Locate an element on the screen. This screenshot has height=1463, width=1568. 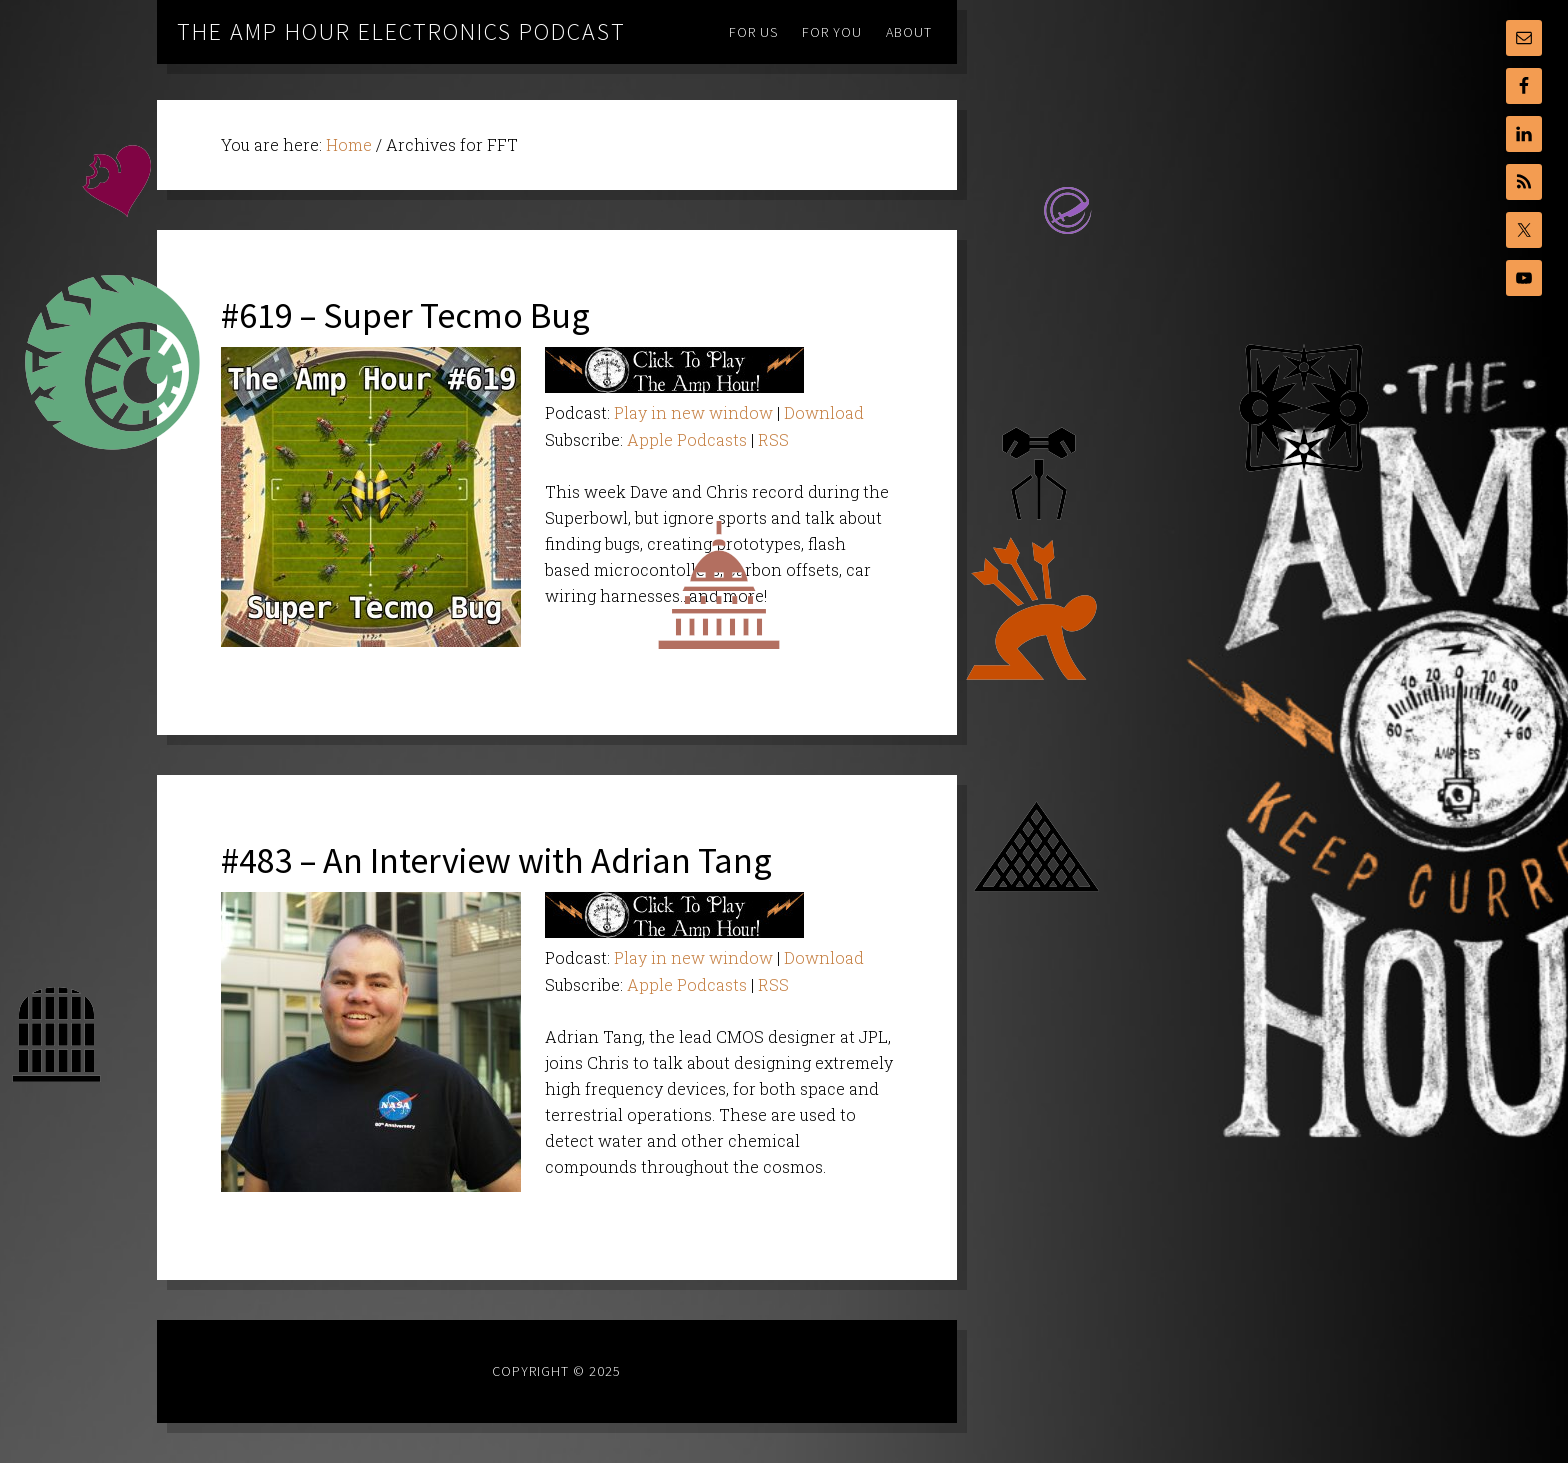
decorative tile or pattern element is located at coordinates (1304, 408).